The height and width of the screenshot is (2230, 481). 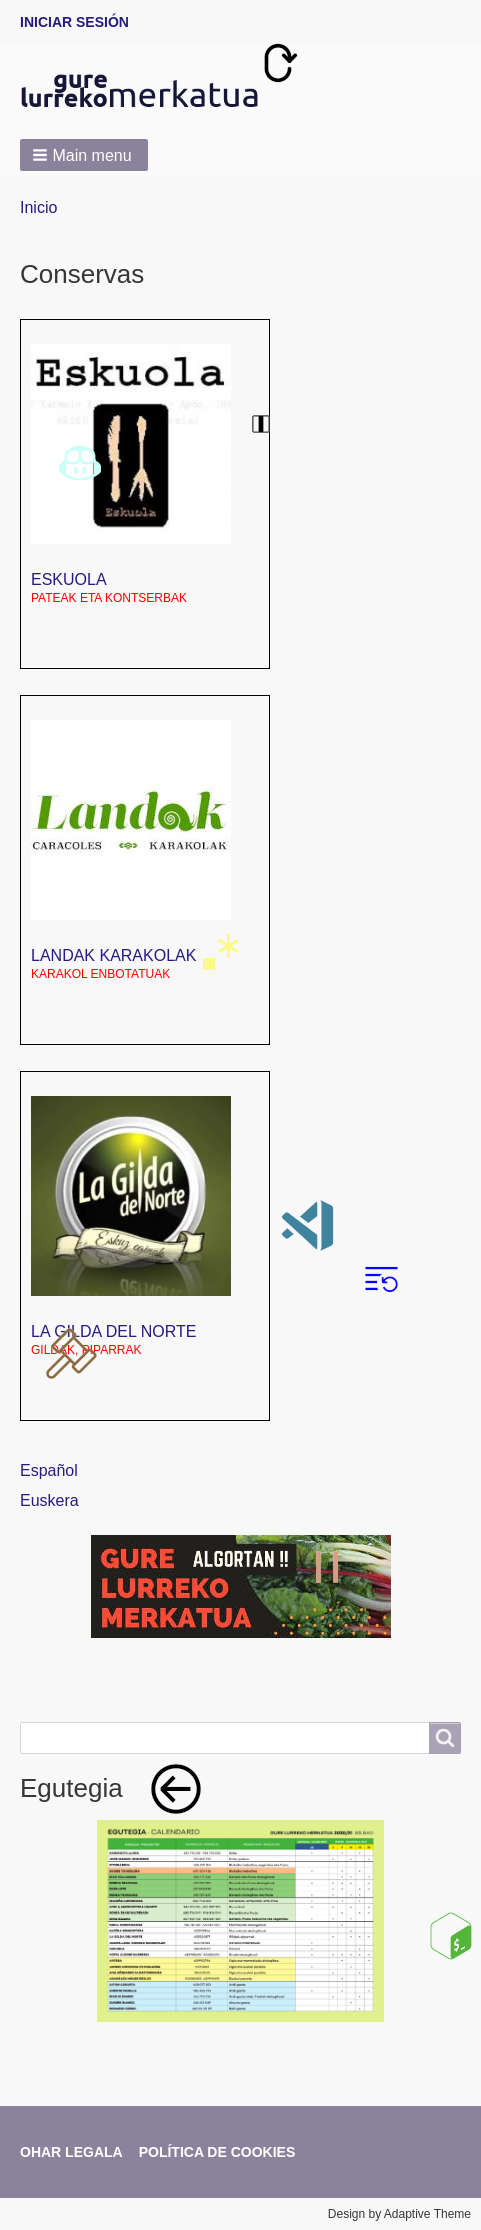 What do you see at coordinates (309, 1227) in the screenshot?
I see `open visual studio code insiders` at bounding box center [309, 1227].